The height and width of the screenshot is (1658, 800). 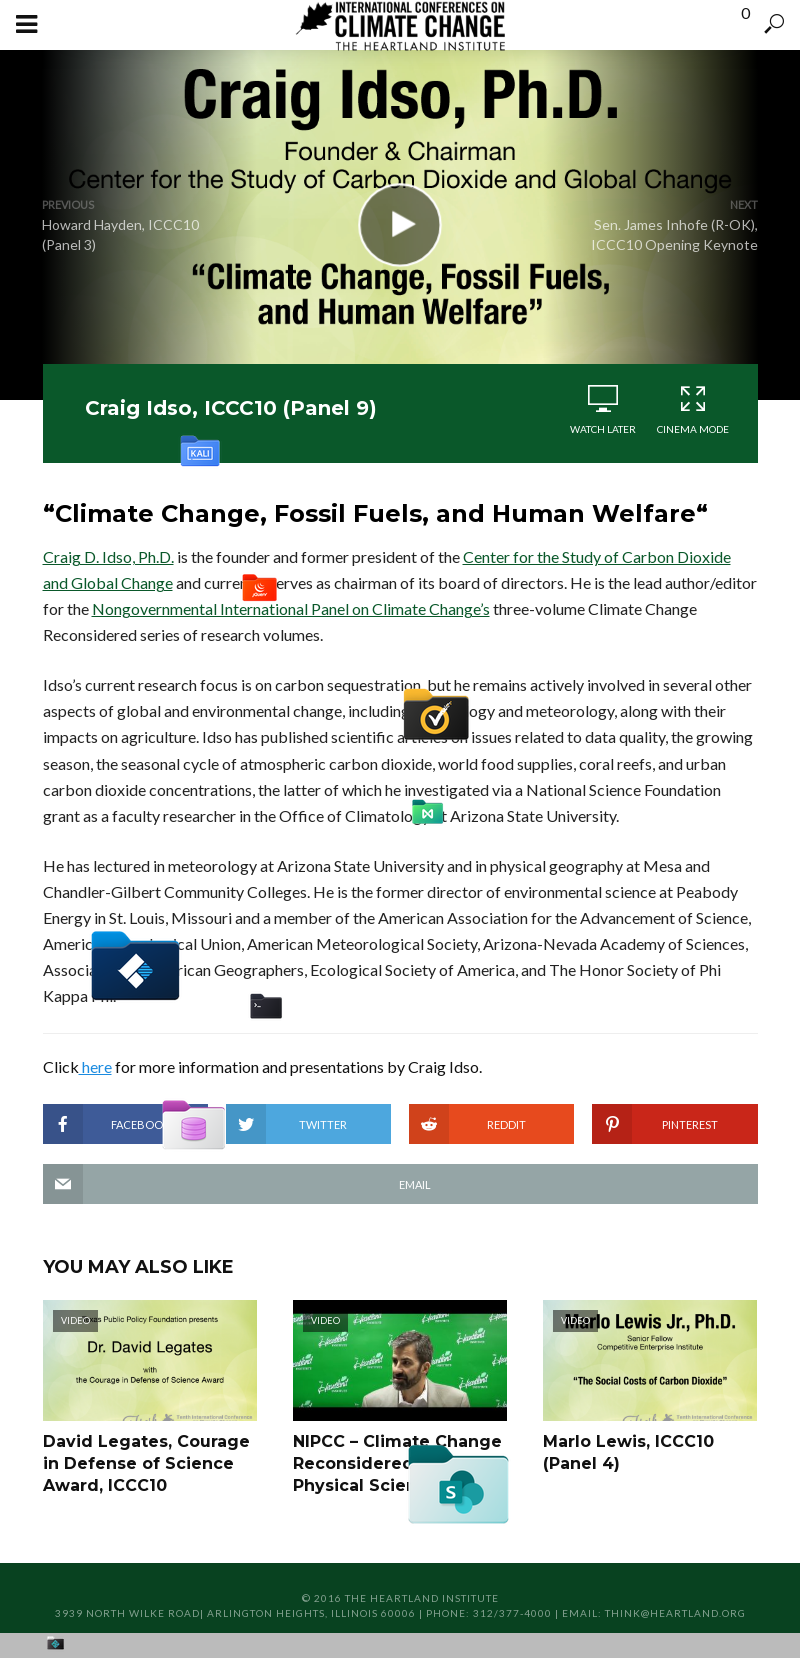 What do you see at coordinates (55, 1643) in the screenshot?
I see `folder containing Netlify project files` at bounding box center [55, 1643].